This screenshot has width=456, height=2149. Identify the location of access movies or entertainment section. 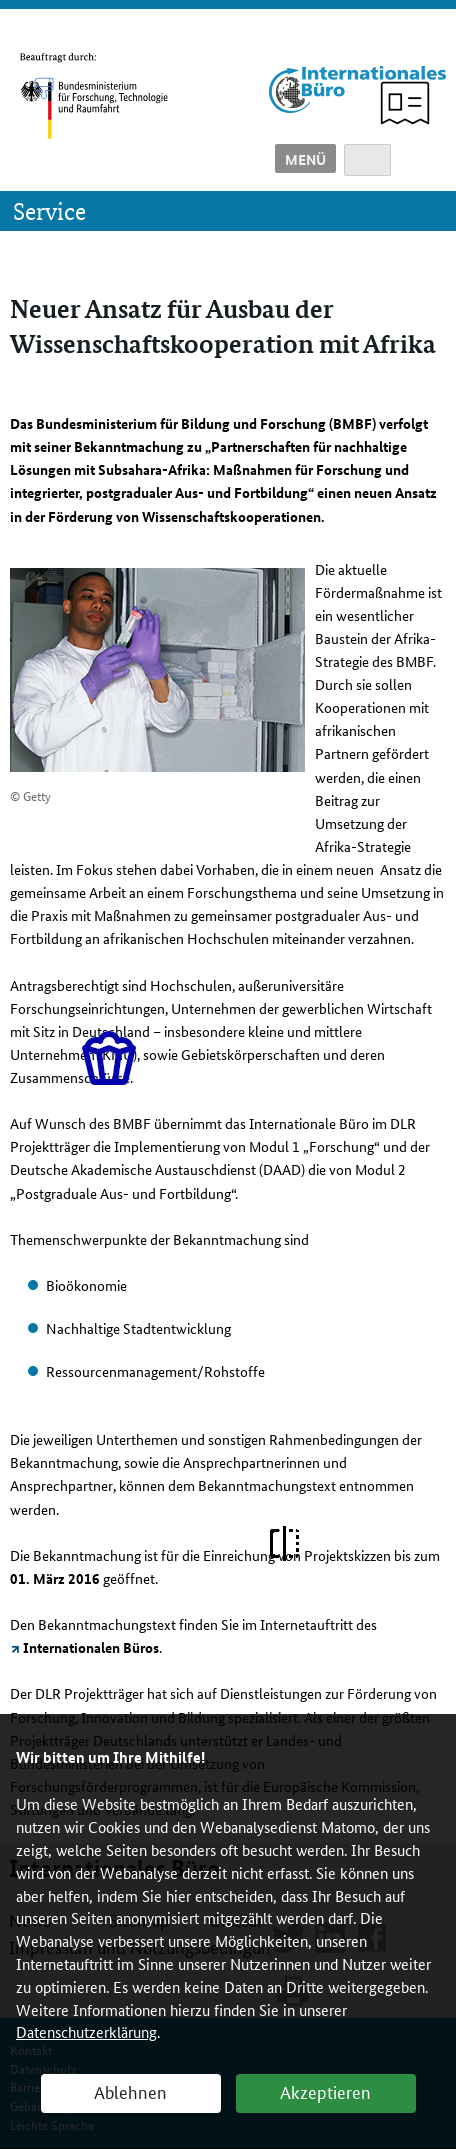
(109, 1060).